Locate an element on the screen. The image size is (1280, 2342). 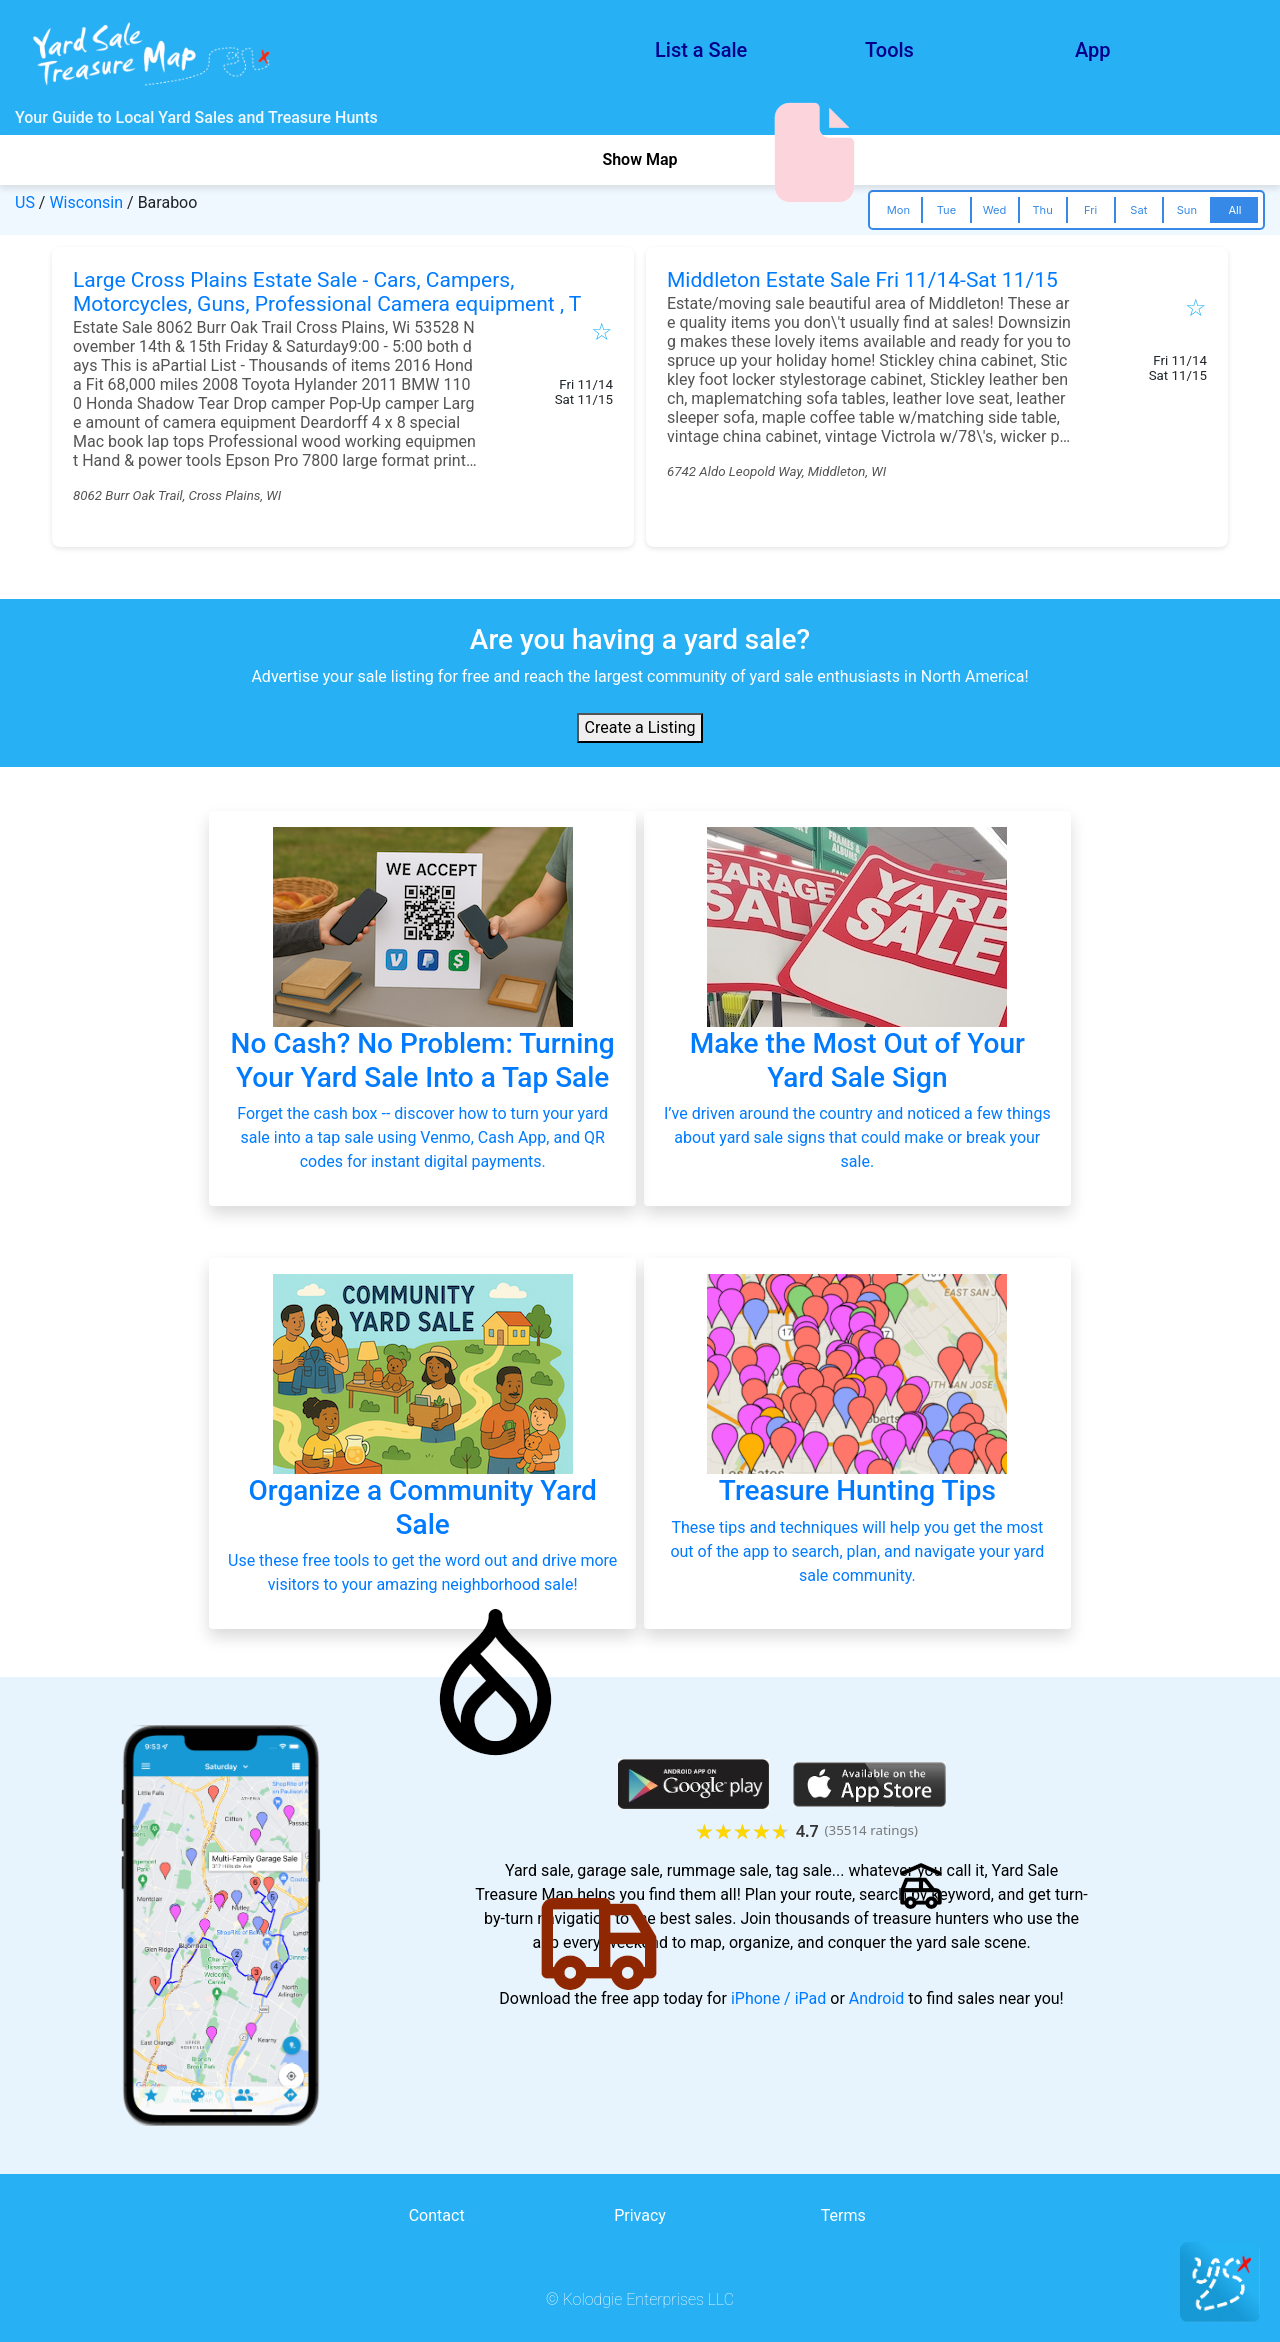
open or view a file is located at coordinates (814, 152).